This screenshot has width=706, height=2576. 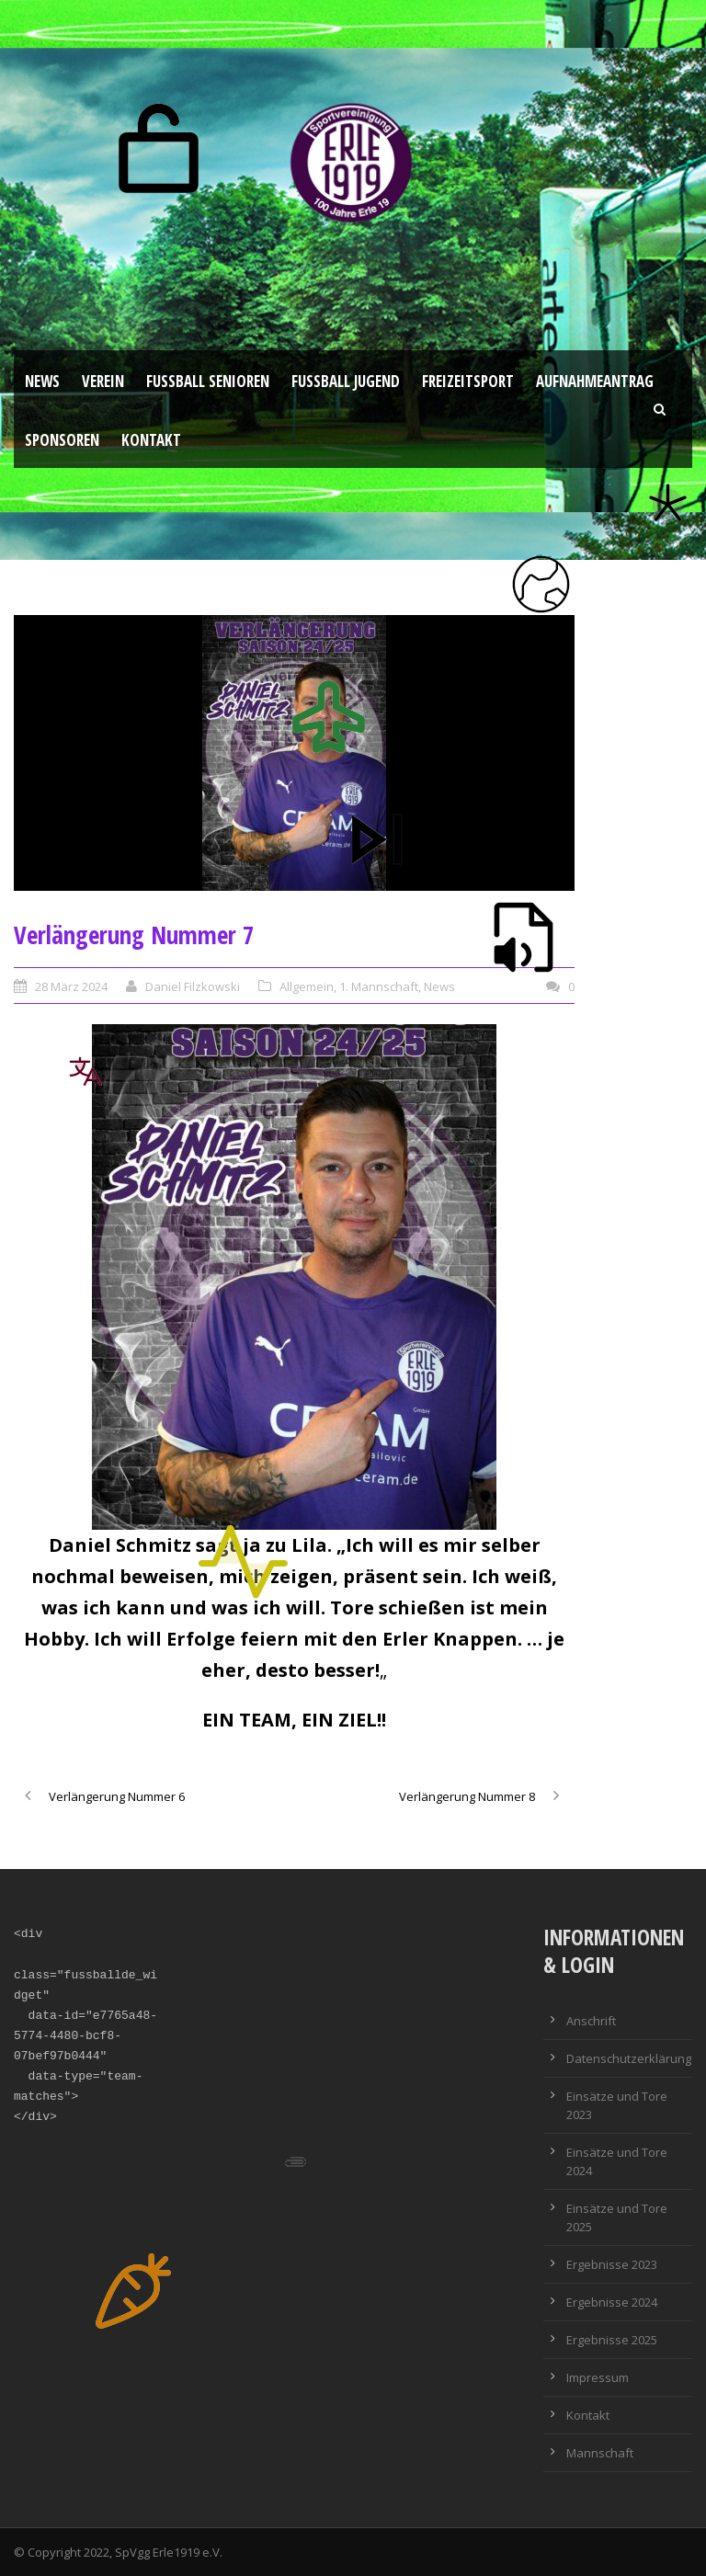 I want to click on enable airplane mode, so click(x=328, y=716).